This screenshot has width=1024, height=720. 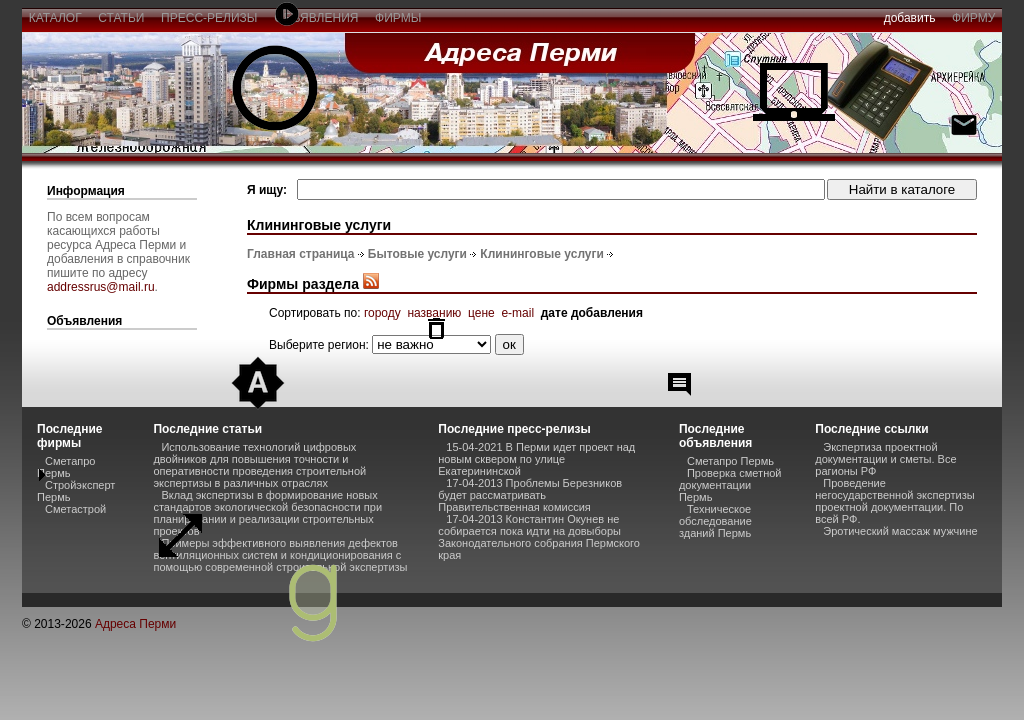 I want to click on expand to full screen, so click(x=180, y=535).